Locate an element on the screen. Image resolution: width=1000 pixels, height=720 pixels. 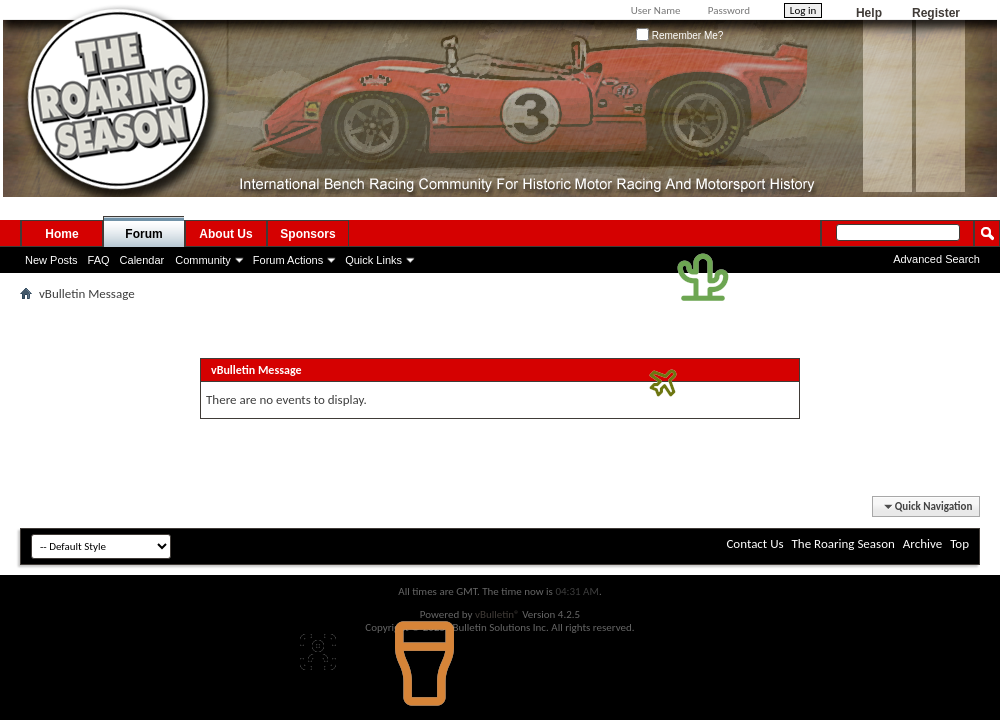
indicates desert or arid climate theme is located at coordinates (703, 279).